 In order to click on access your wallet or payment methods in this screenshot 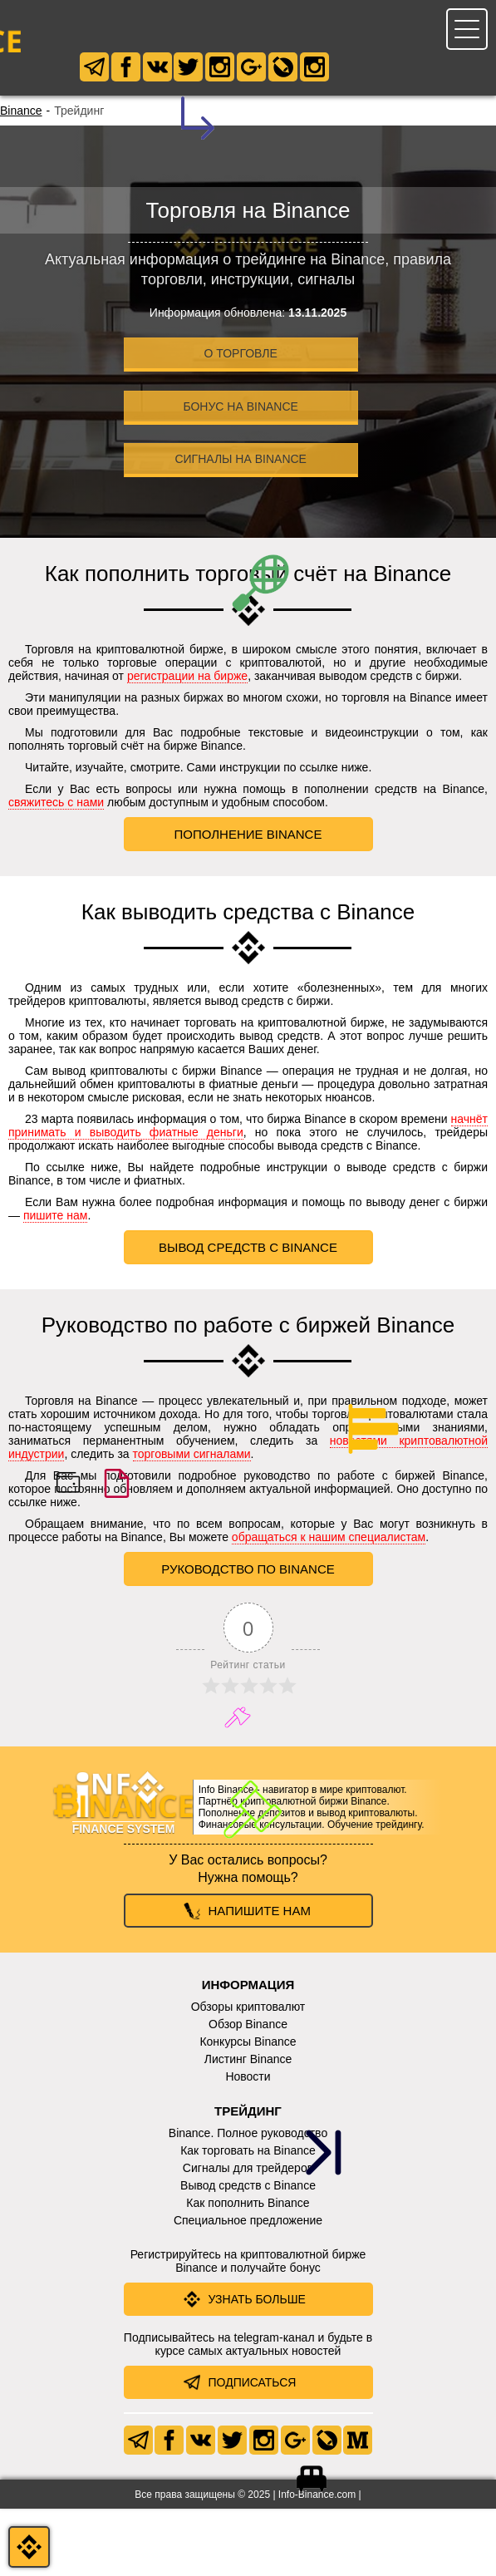, I will do `click(67, 1483)`.